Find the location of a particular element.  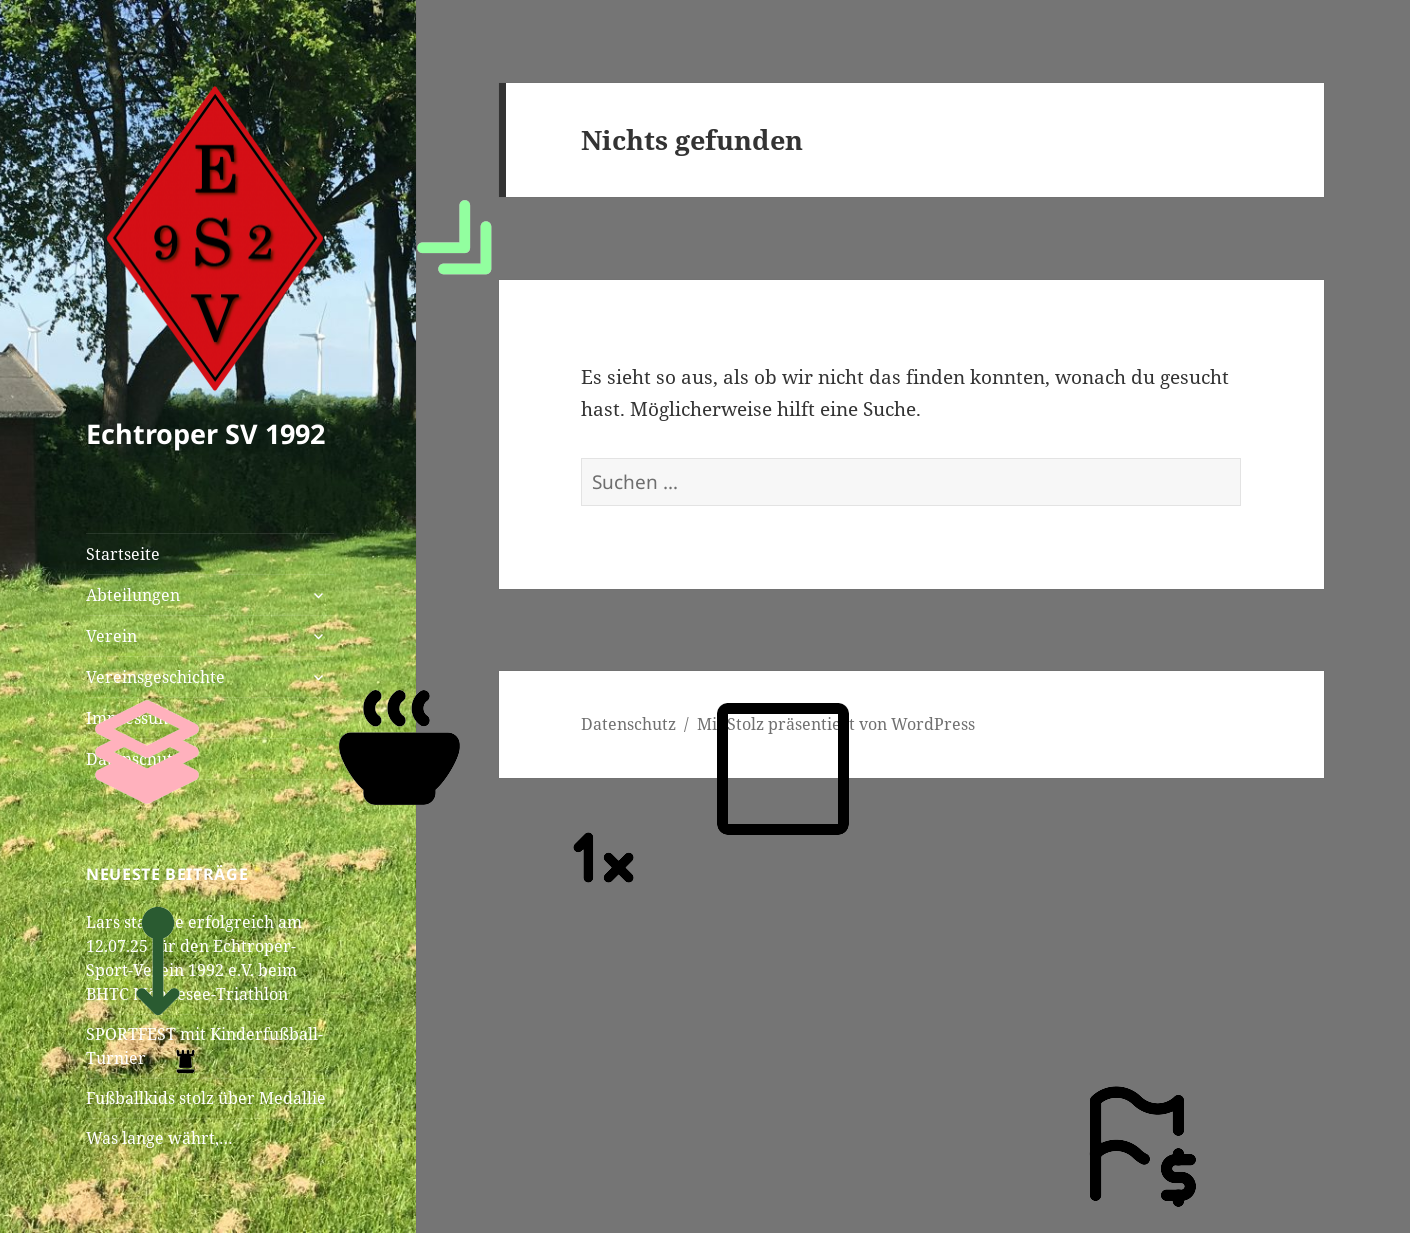

stop or halt media playback is located at coordinates (783, 769).